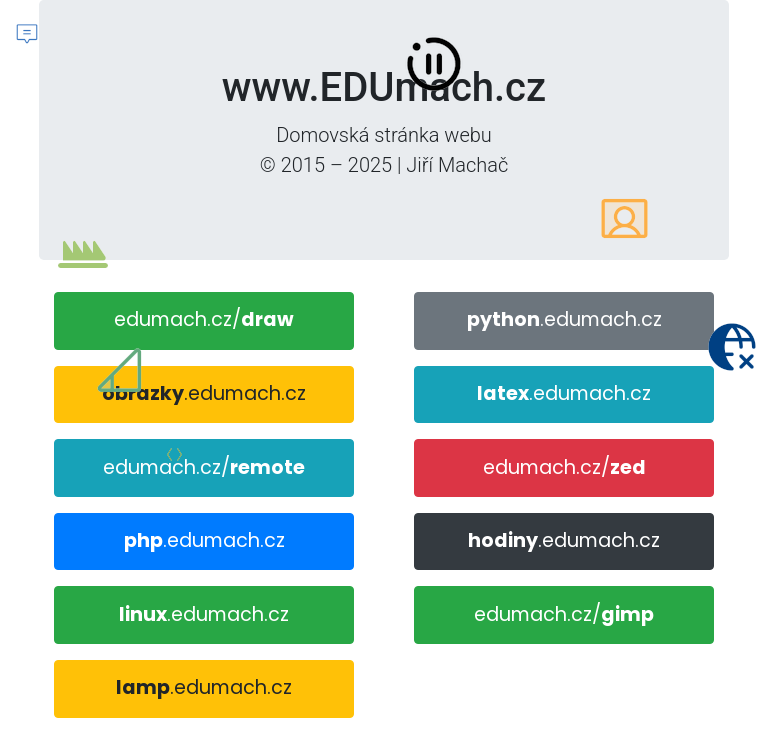 Image resolution: width=768 pixels, height=734 pixels. What do you see at coordinates (174, 454) in the screenshot?
I see `view or edit source code` at bounding box center [174, 454].